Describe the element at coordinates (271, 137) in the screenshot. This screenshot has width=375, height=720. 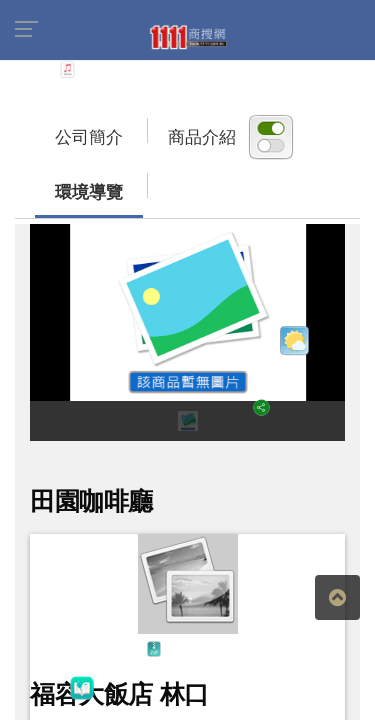
I see `open system tweaks or settings customization` at that location.